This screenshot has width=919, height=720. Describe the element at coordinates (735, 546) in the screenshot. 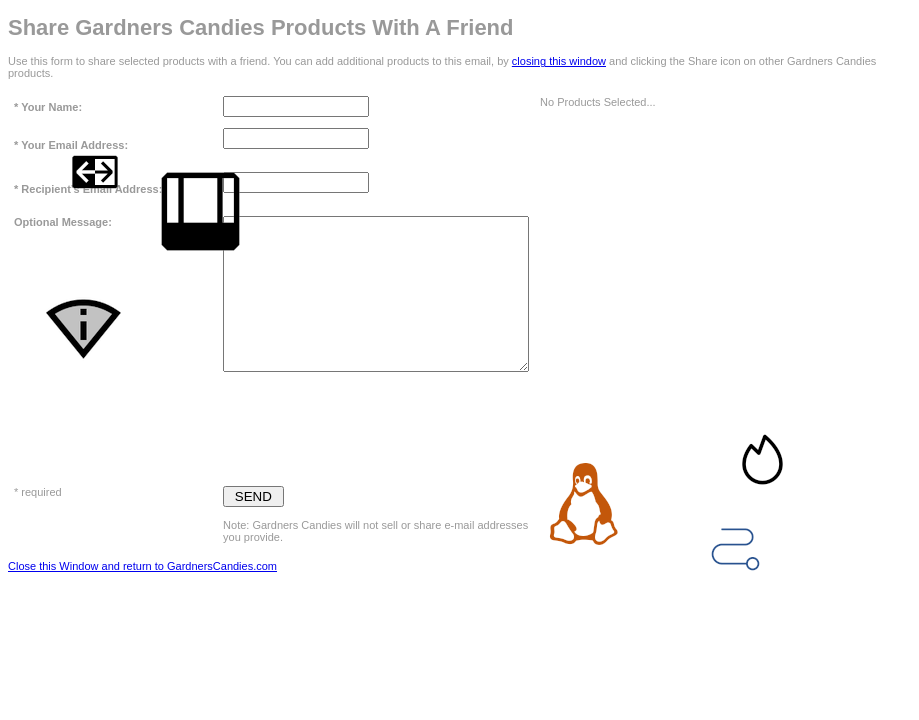

I see `view route or navigation path` at that location.